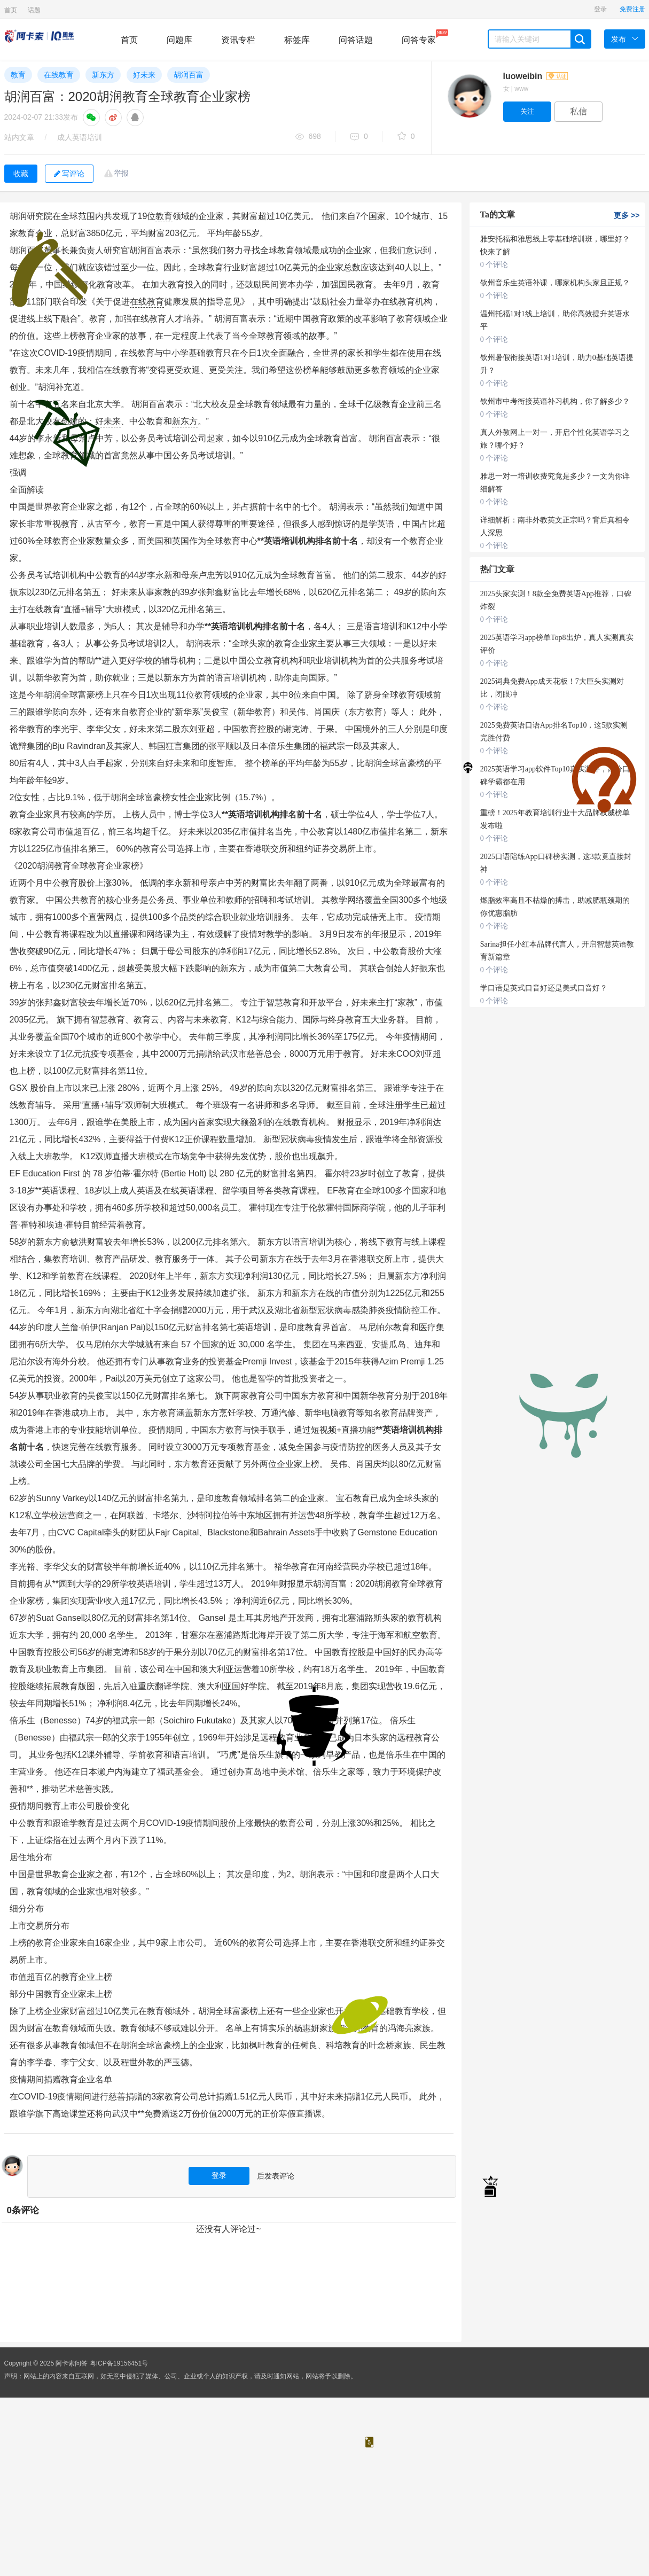 The image size is (649, 2576). What do you see at coordinates (468, 768) in the screenshot?
I see `indicates nausea or sickness status effect` at bounding box center [468, 768].